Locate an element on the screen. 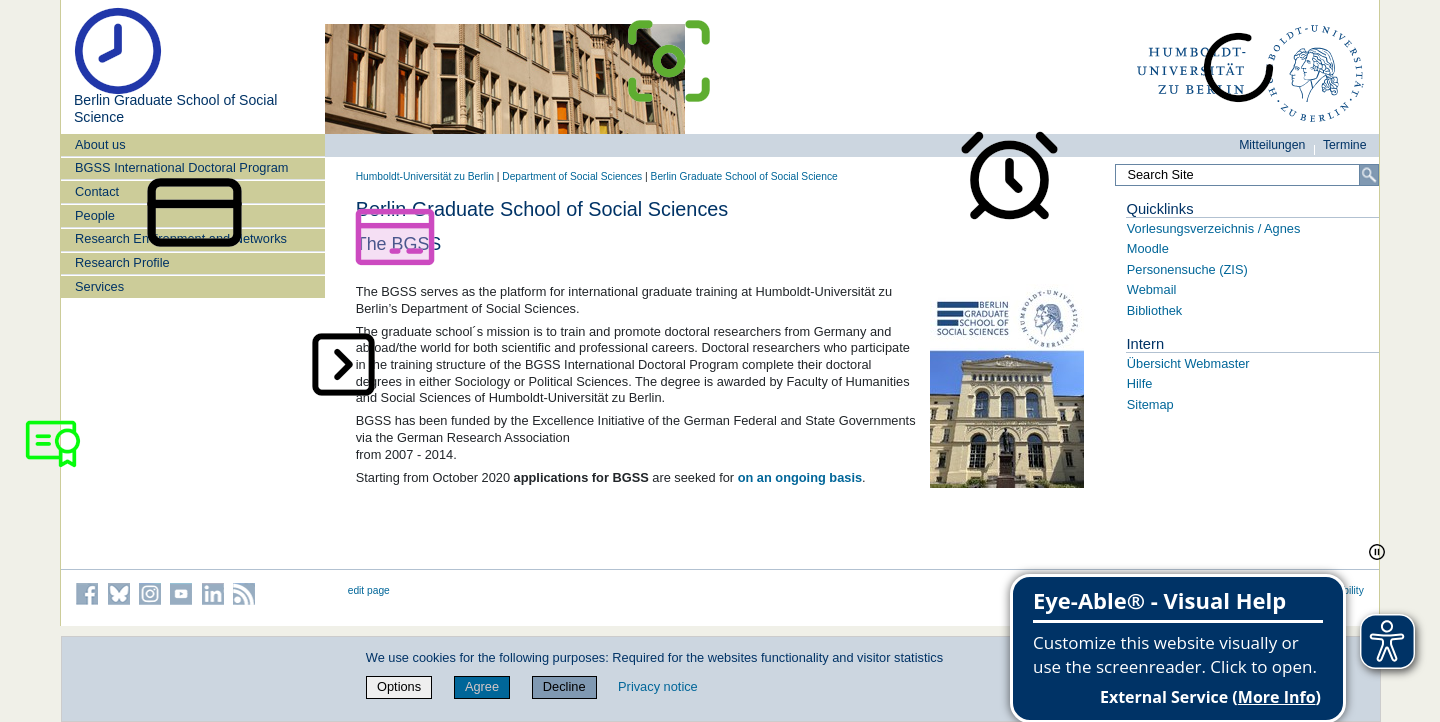 The image size is (1440, 722). focus on a specific area or element is located at coordinates (669, 61).